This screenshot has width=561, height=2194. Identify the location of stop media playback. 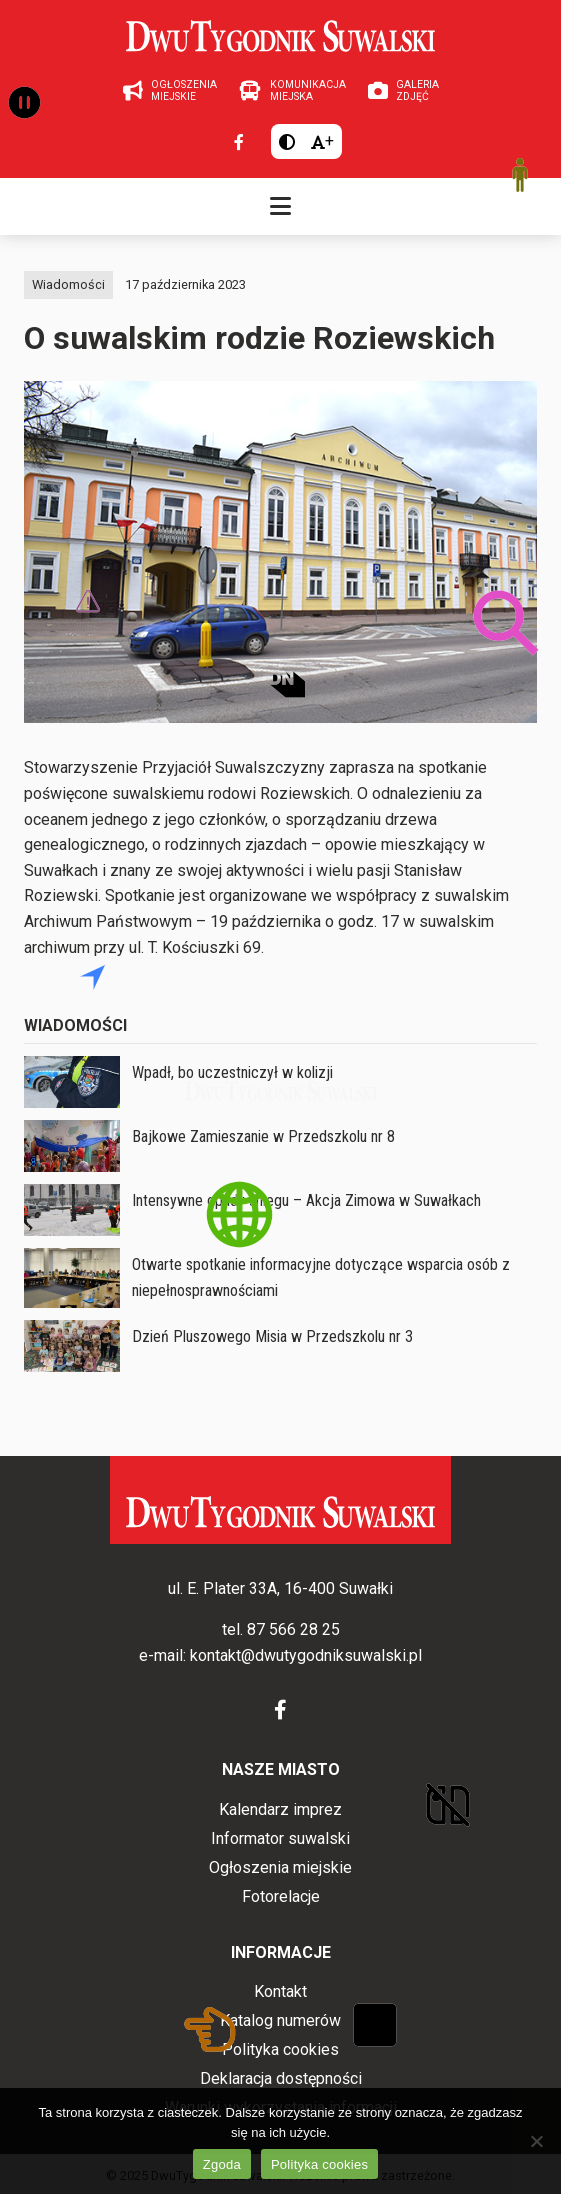
(375, 2025).